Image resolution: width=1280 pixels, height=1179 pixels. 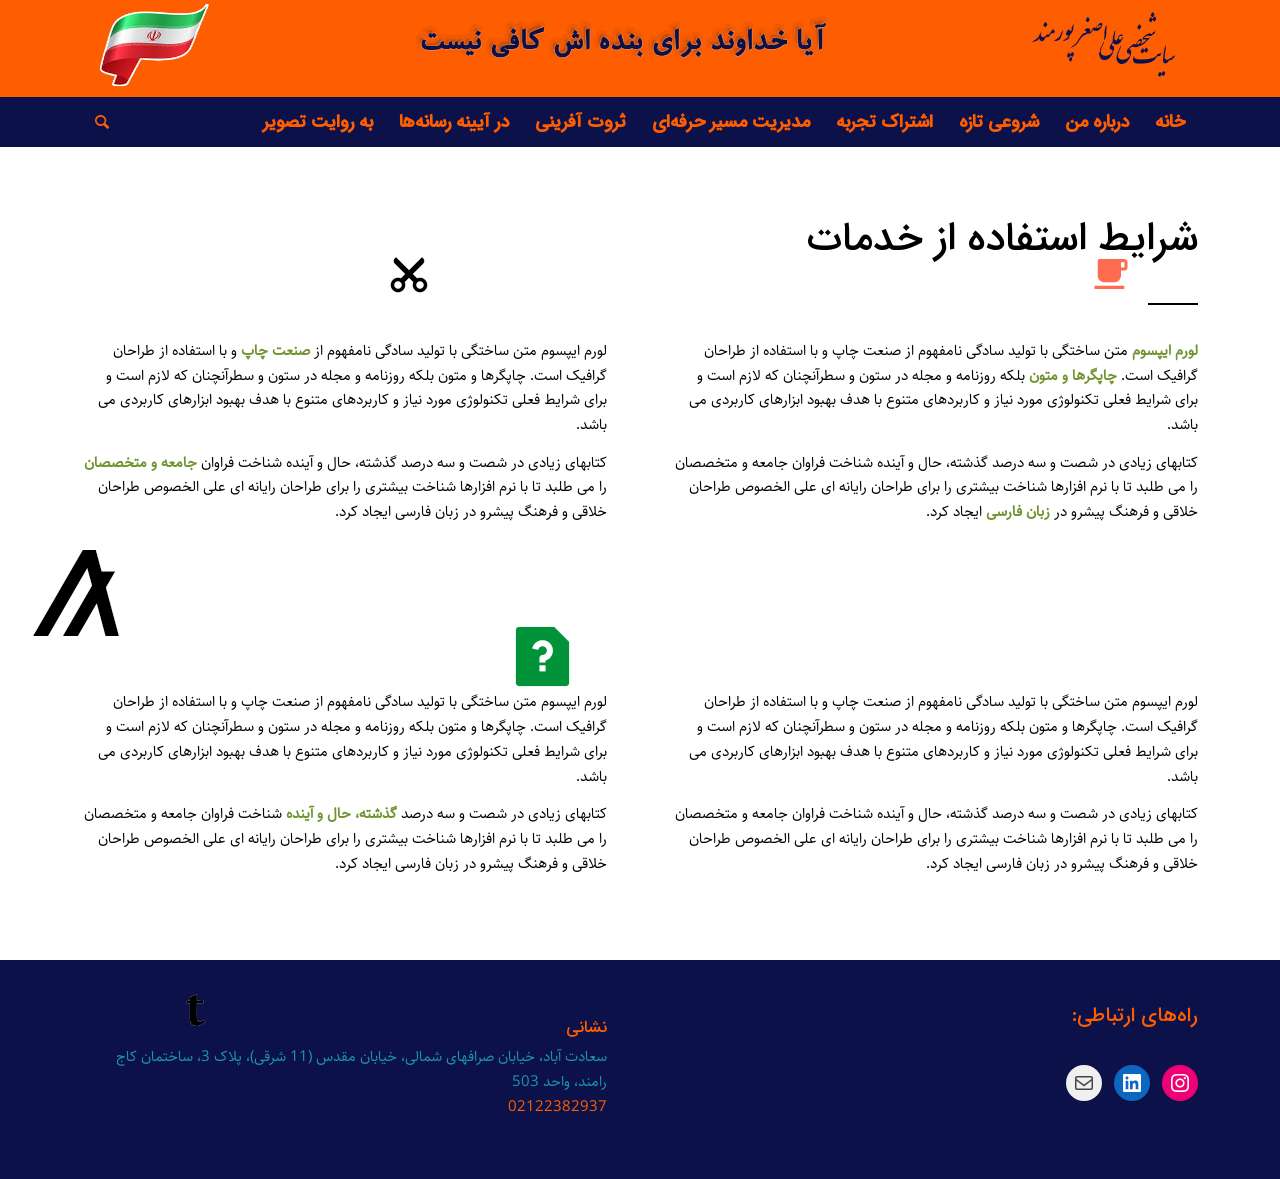 What do you see at coordinates (409, 274) in the screenshot?
I see `cut selected content` at bounding box center [409, 274].